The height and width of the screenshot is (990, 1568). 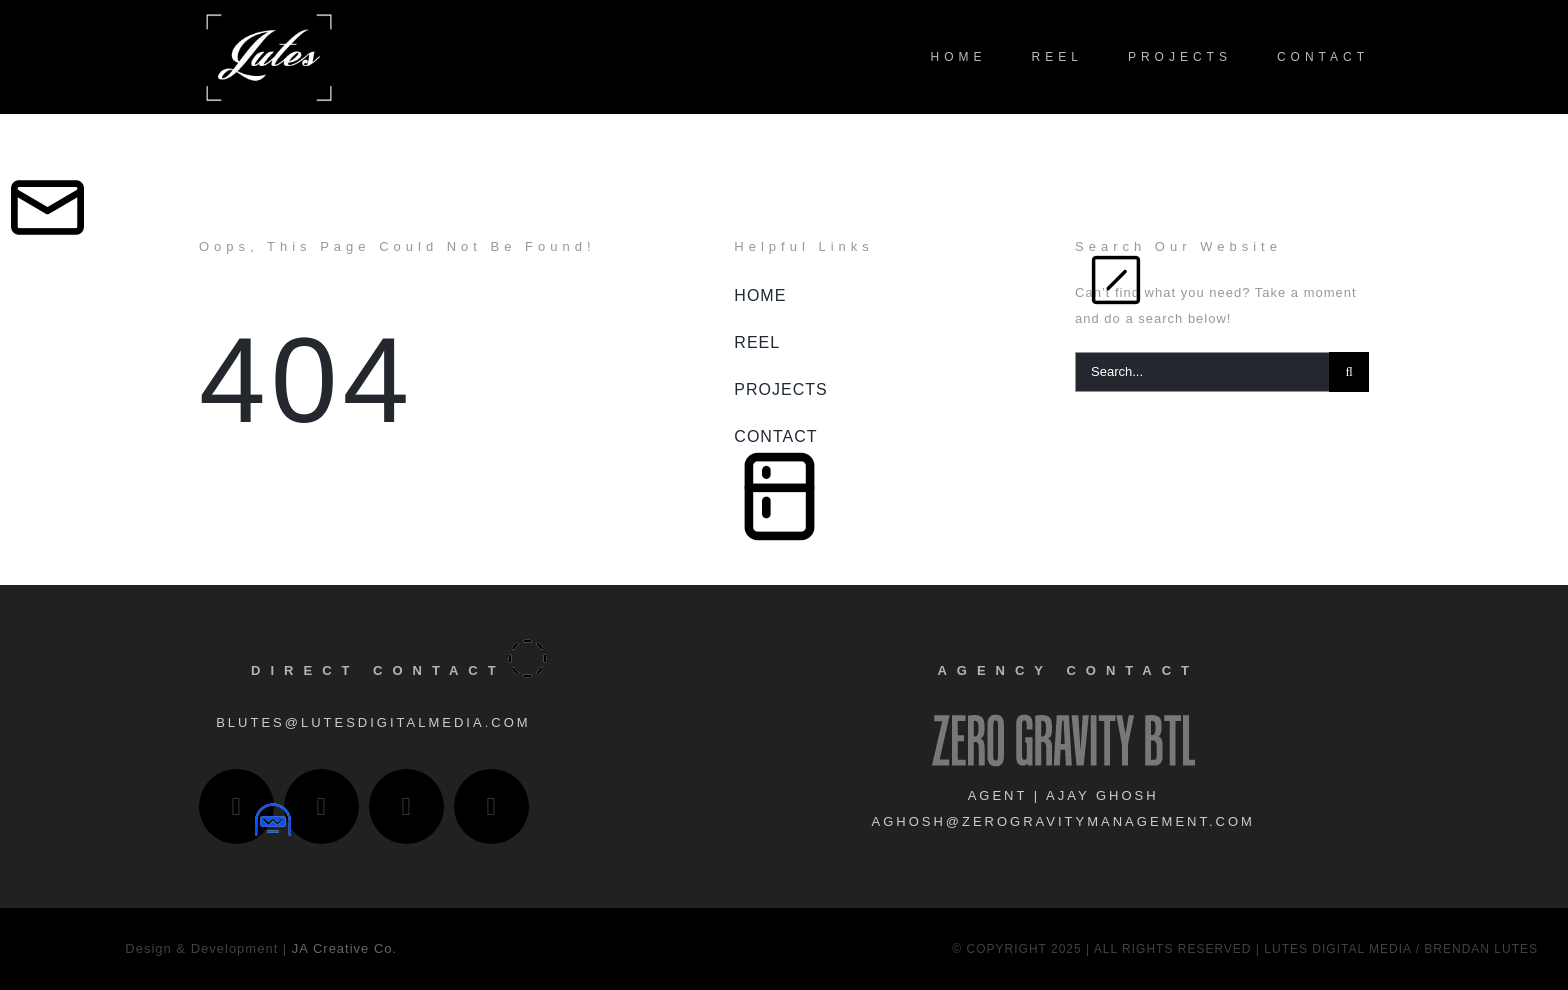 What do you see at coordinates (47, 207) in the screenshot?
I see `open your inbox` at bounding box center [47, 207].